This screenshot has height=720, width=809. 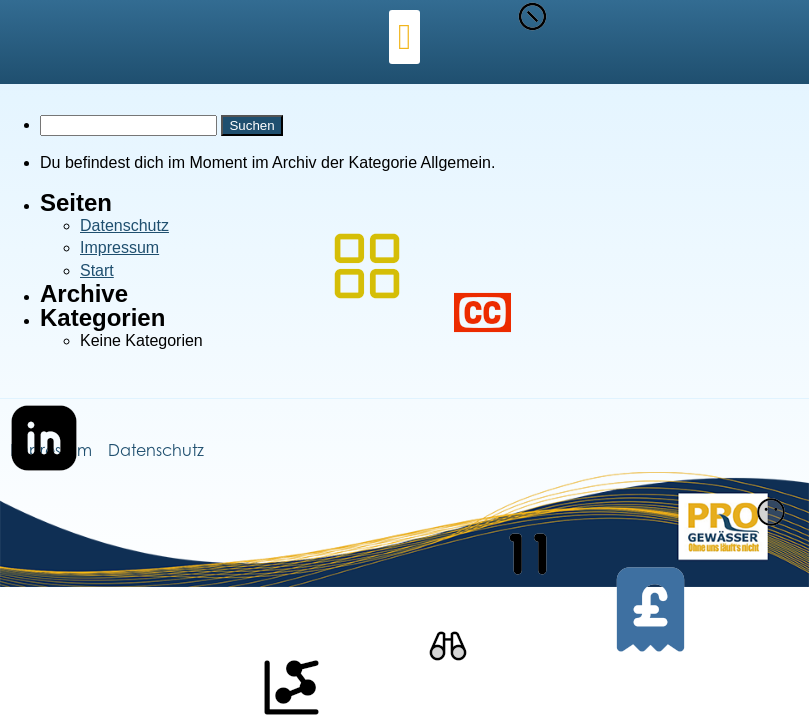 What do you see at coordinates (367, 266) in the screenshot?
I see `view all apps or menu grid` at bounding box center [367, 266].